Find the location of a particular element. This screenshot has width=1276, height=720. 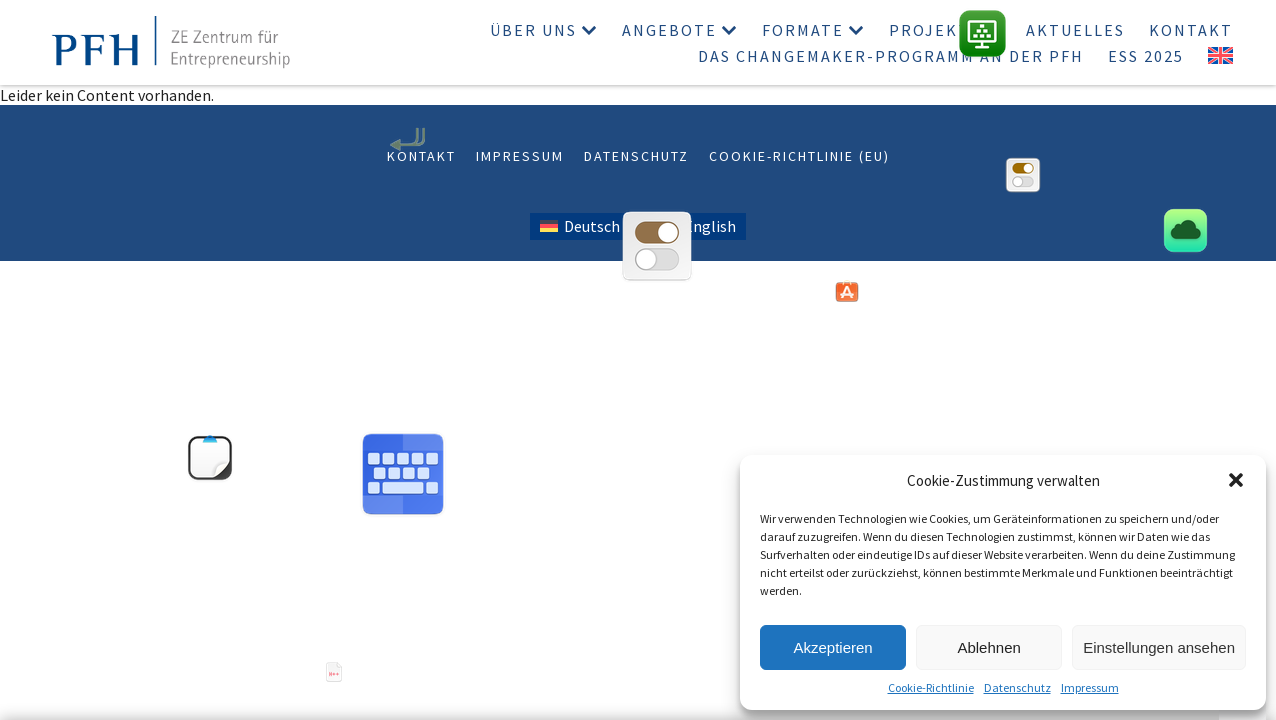

open gnome tweaks to customize desktop settings is located at coordinates (1023, 175).